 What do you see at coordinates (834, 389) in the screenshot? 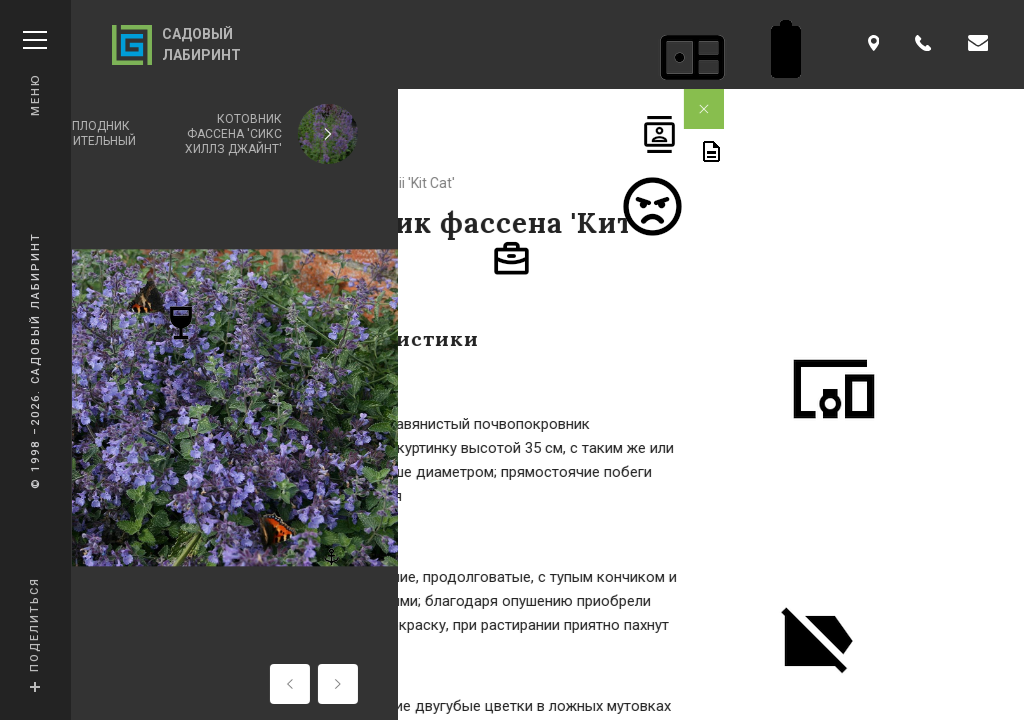
I see `view connected devices` at bounding box center [834, 389].